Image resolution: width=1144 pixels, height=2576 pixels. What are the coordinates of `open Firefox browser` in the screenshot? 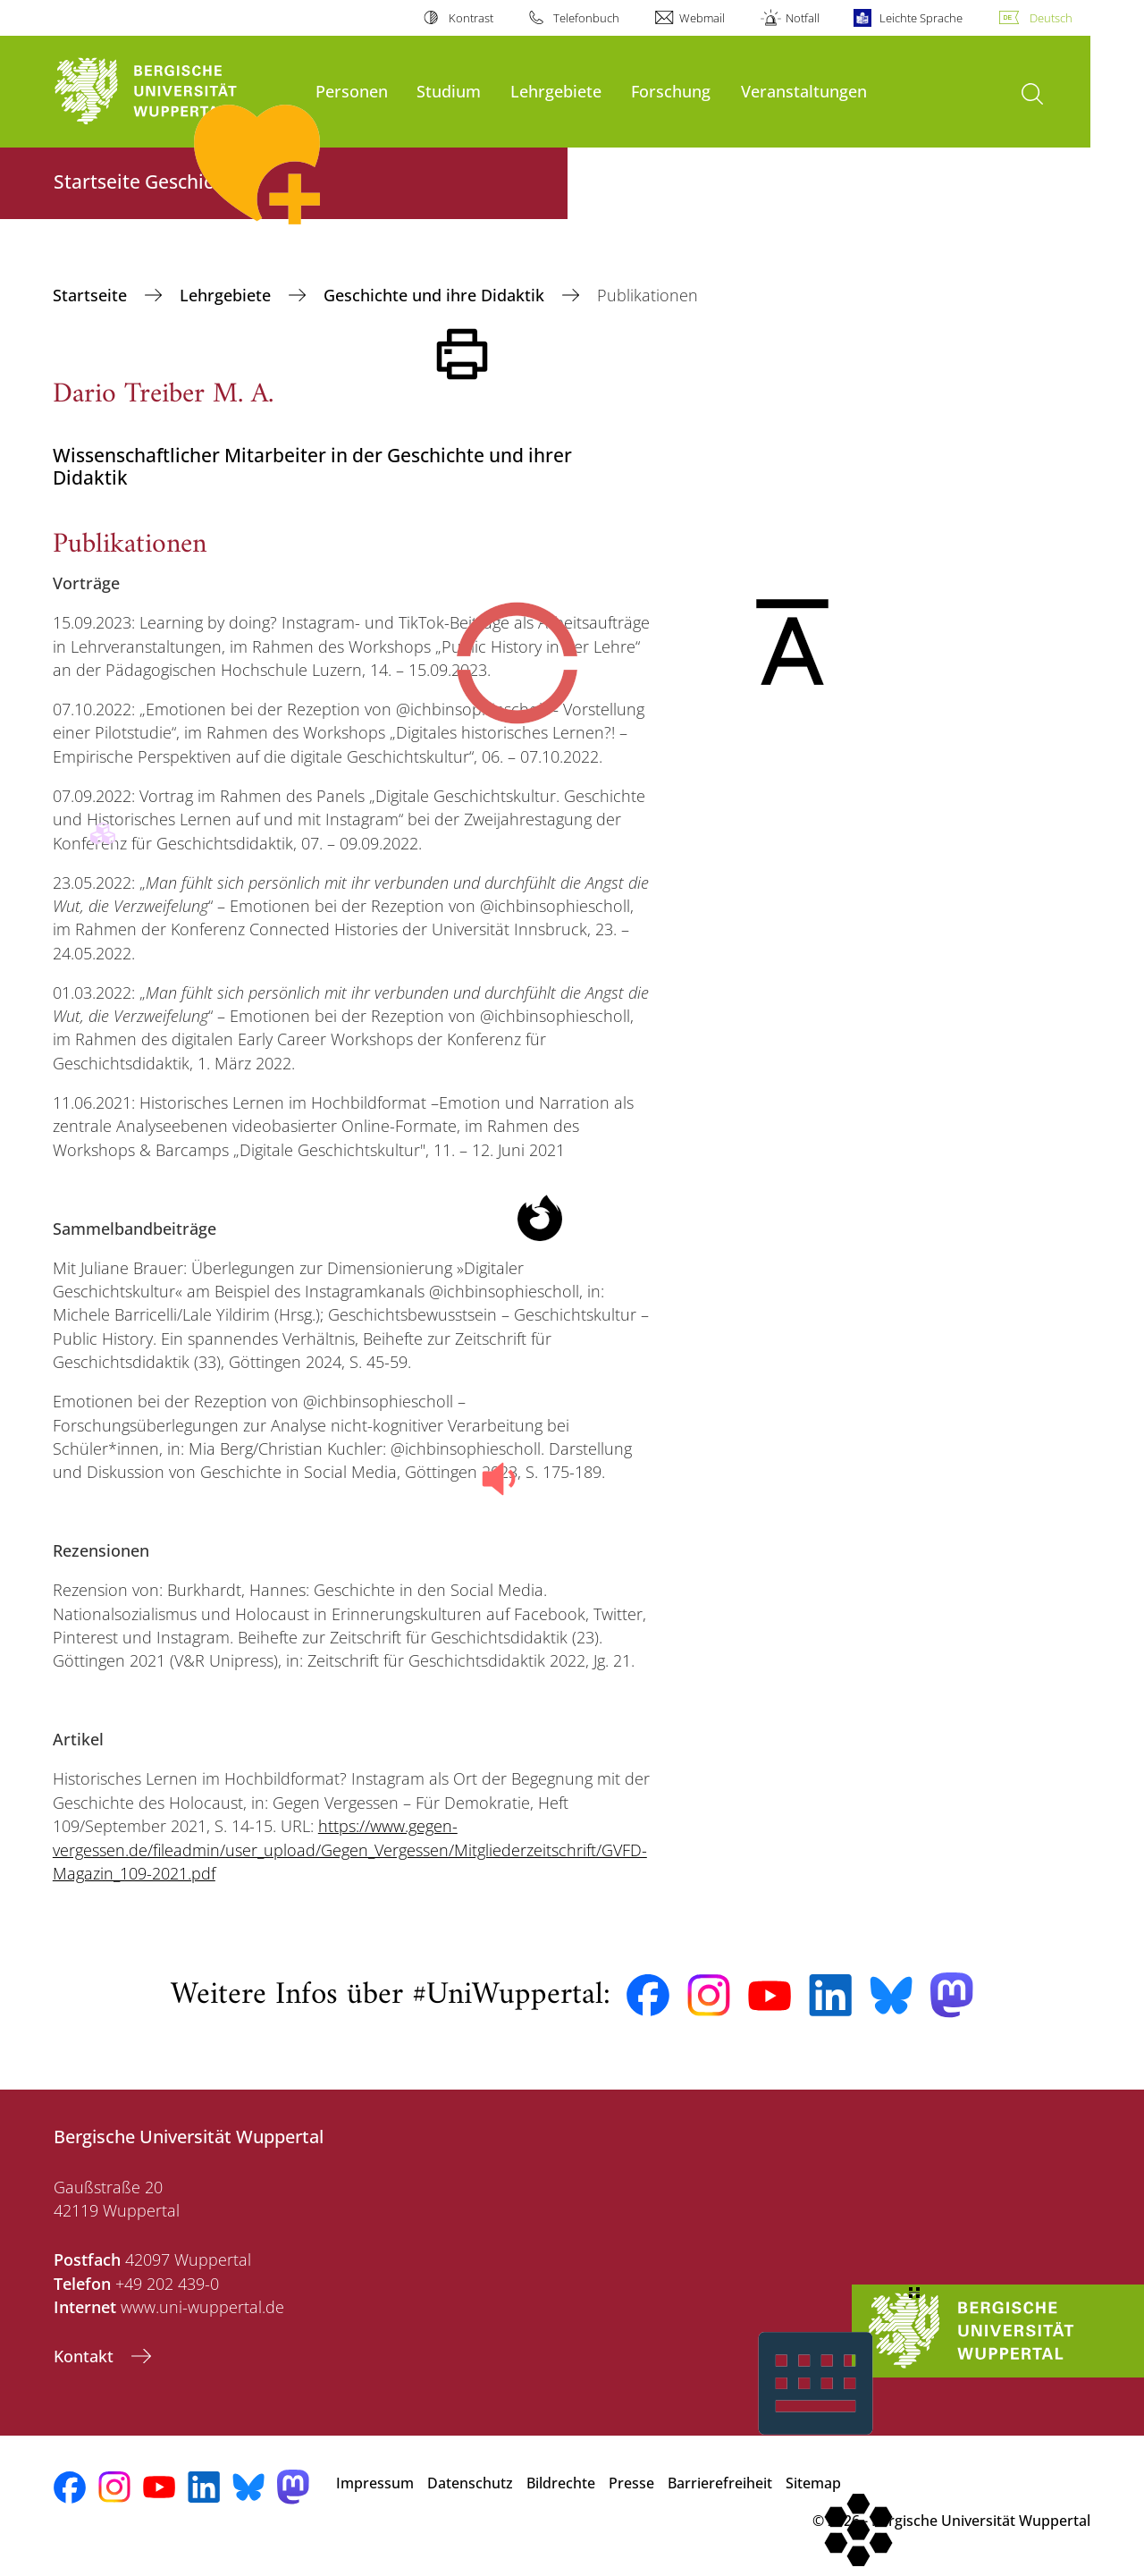 It's located at (540, 1219).